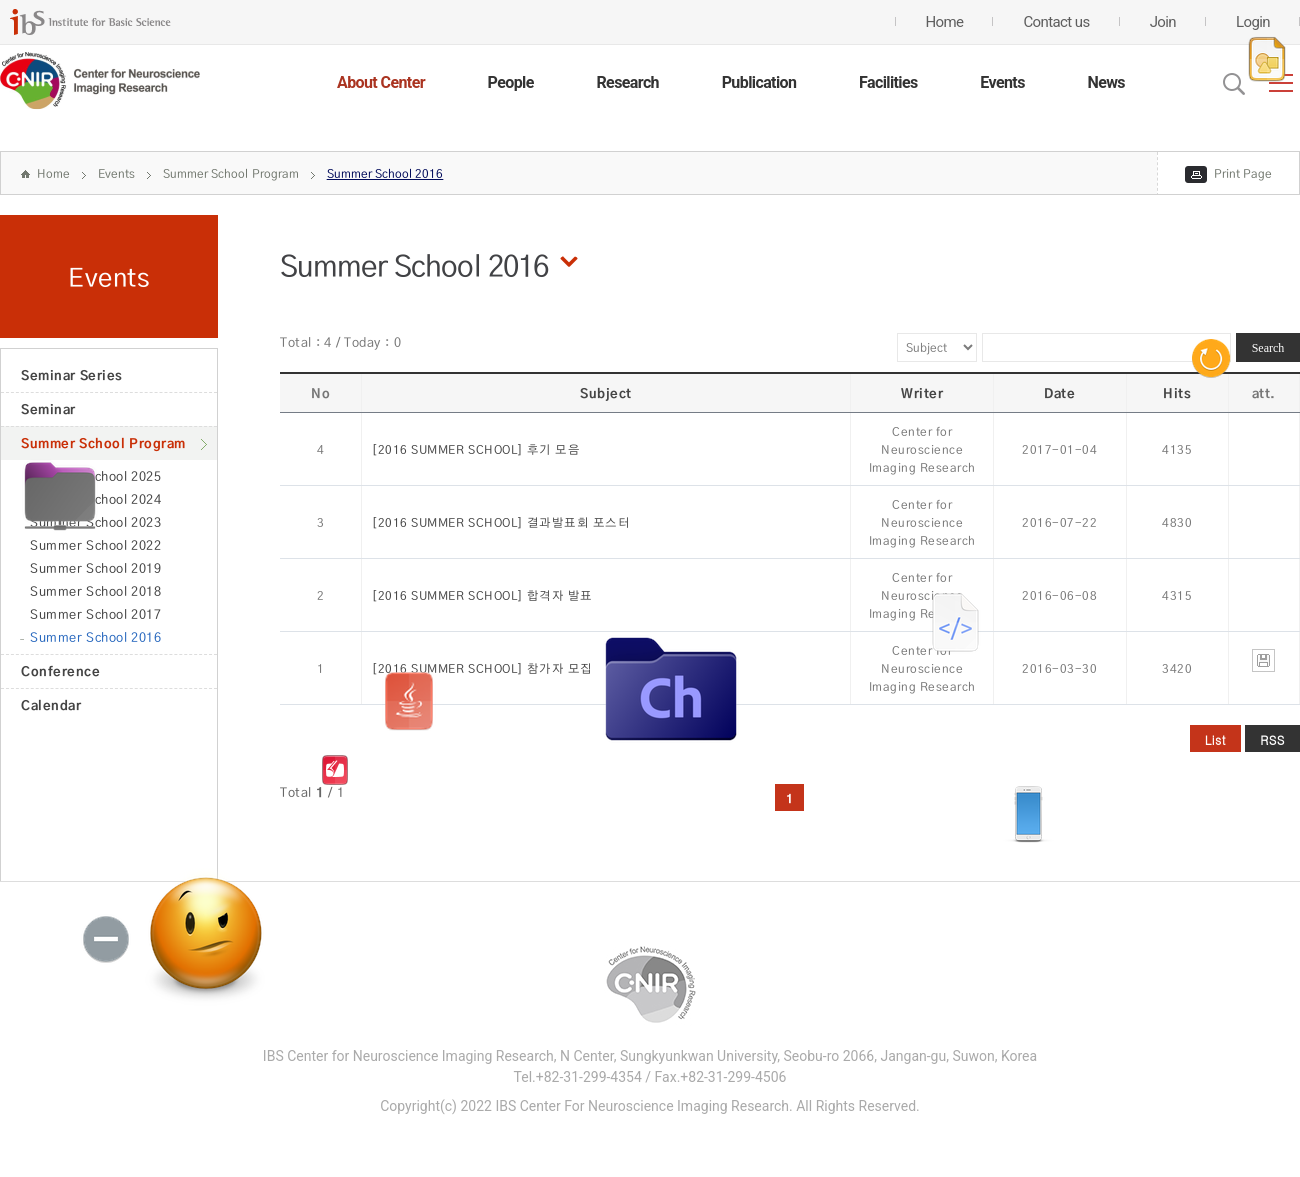 The width and height of the screenshot is (1300, 1177). Describe the element at coordinates (1267, 59) in the screenshot. I see `open a graphics template file` at that location.